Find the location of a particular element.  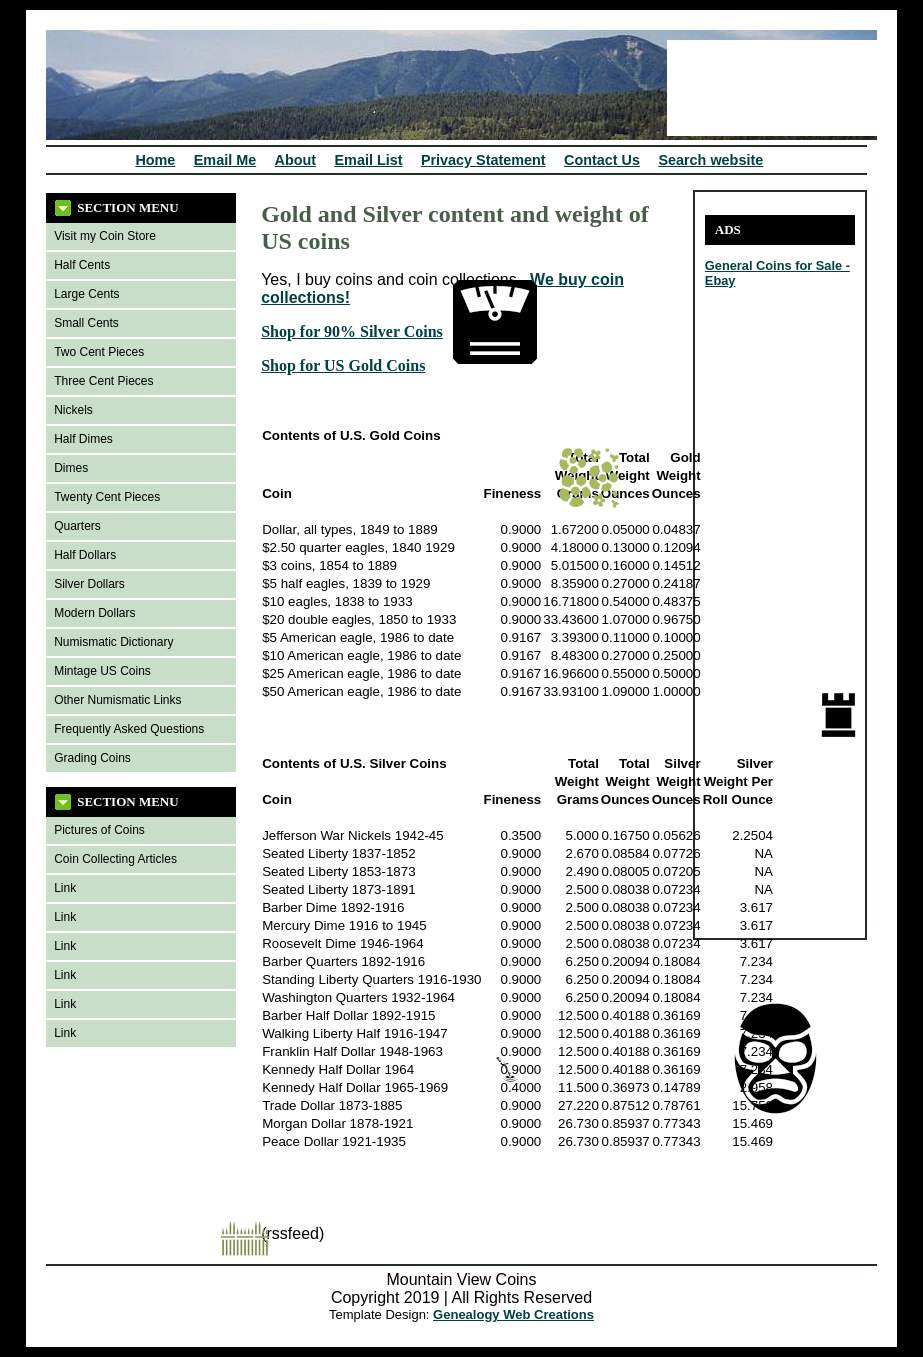

defensive wall or barrier structure in a strategy game is located at coordinates (245, 1232).